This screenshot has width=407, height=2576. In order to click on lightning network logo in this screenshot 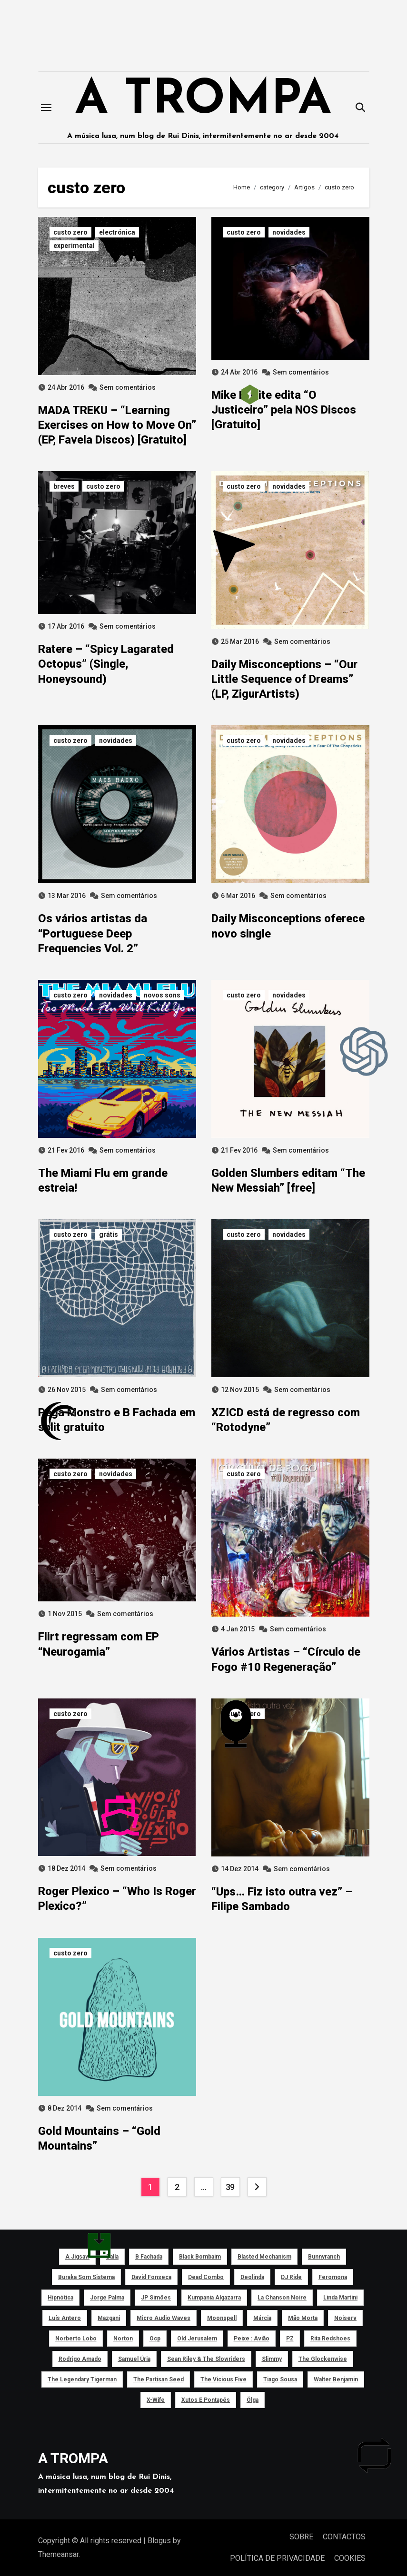, I will do `click(250, 395)`.